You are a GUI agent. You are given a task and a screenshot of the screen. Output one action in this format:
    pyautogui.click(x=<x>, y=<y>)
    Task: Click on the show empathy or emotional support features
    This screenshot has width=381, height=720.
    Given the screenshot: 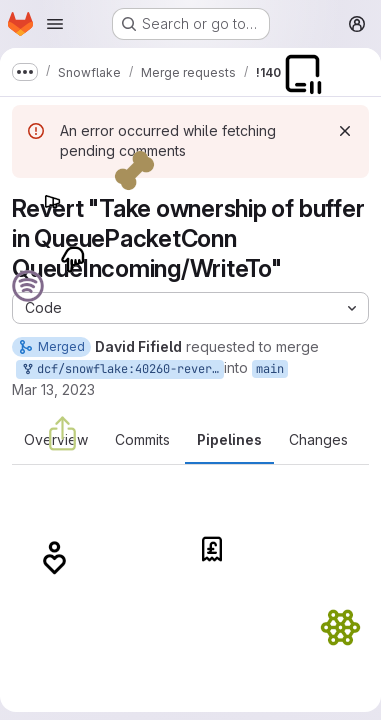 What is the action you would take?
    pyautogui.click(x=54, y=557)
    